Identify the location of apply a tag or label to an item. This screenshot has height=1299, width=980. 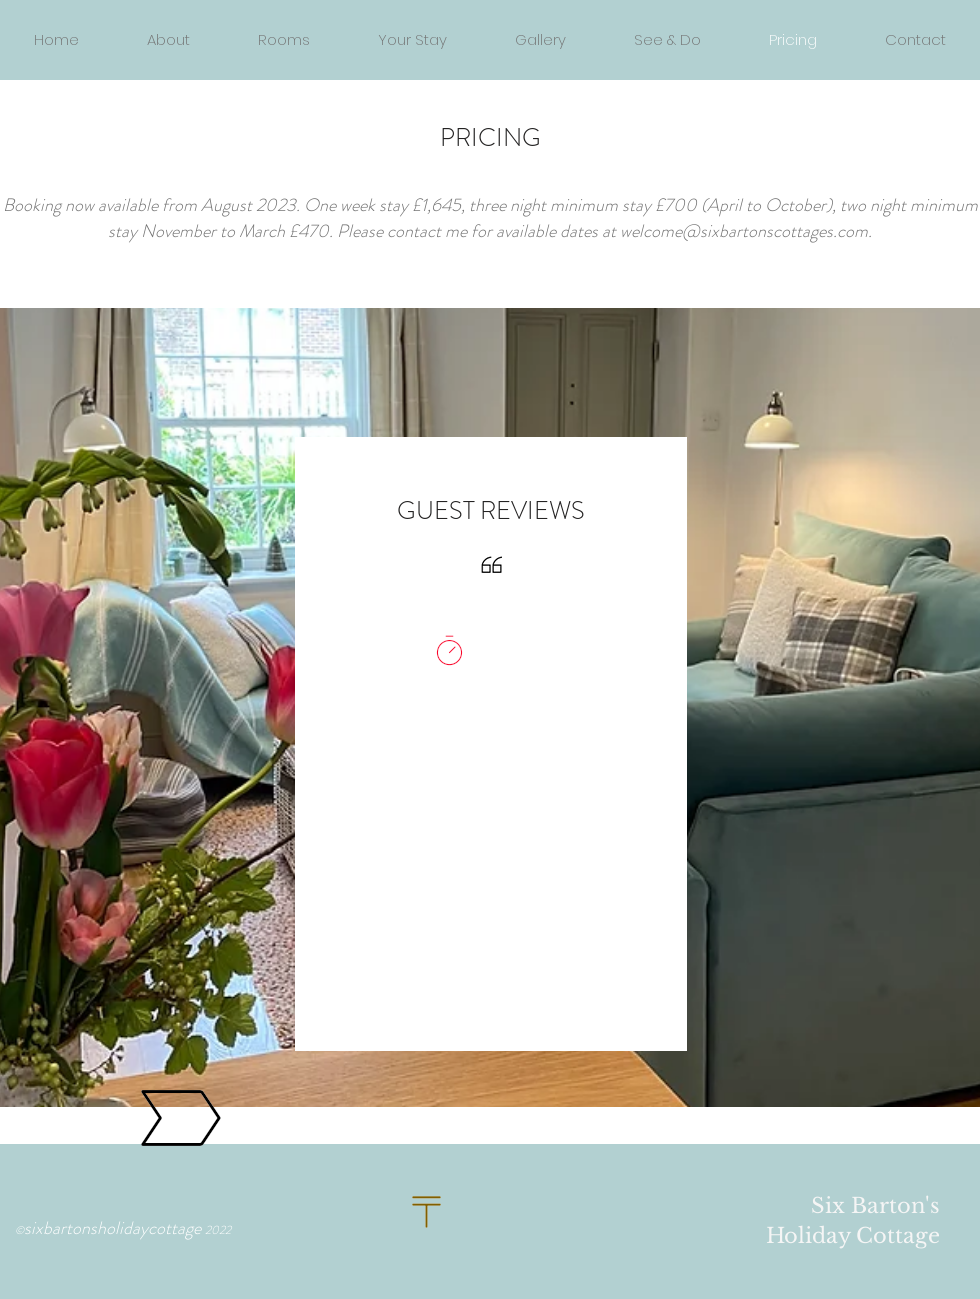
(178, 1118).